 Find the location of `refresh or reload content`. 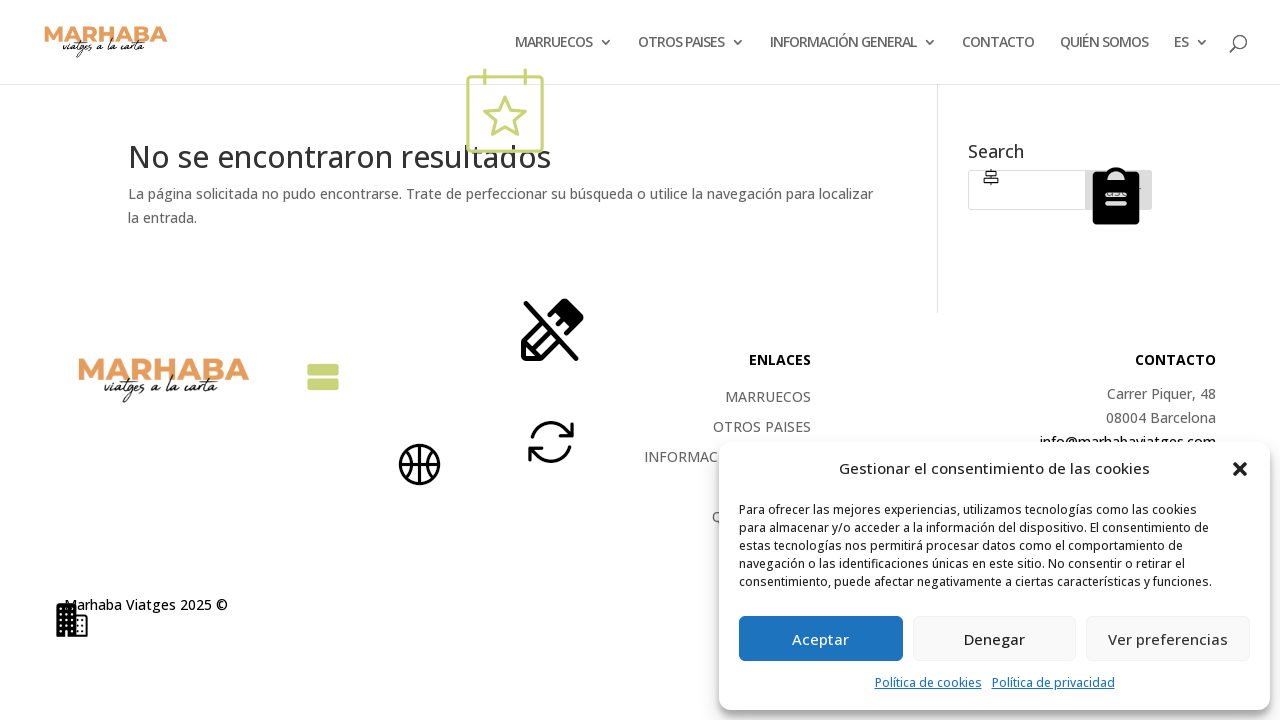

refresh or reload content is located at coordinates (551, 442).